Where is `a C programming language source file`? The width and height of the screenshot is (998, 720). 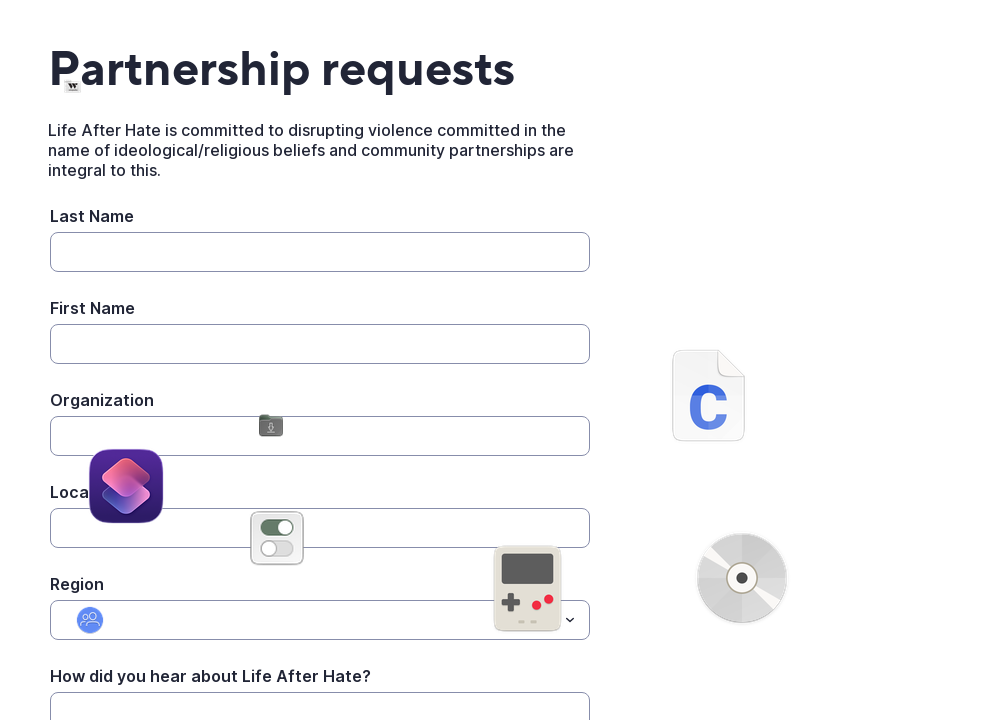 a C programming language source file is located at coordinates (708, 395).